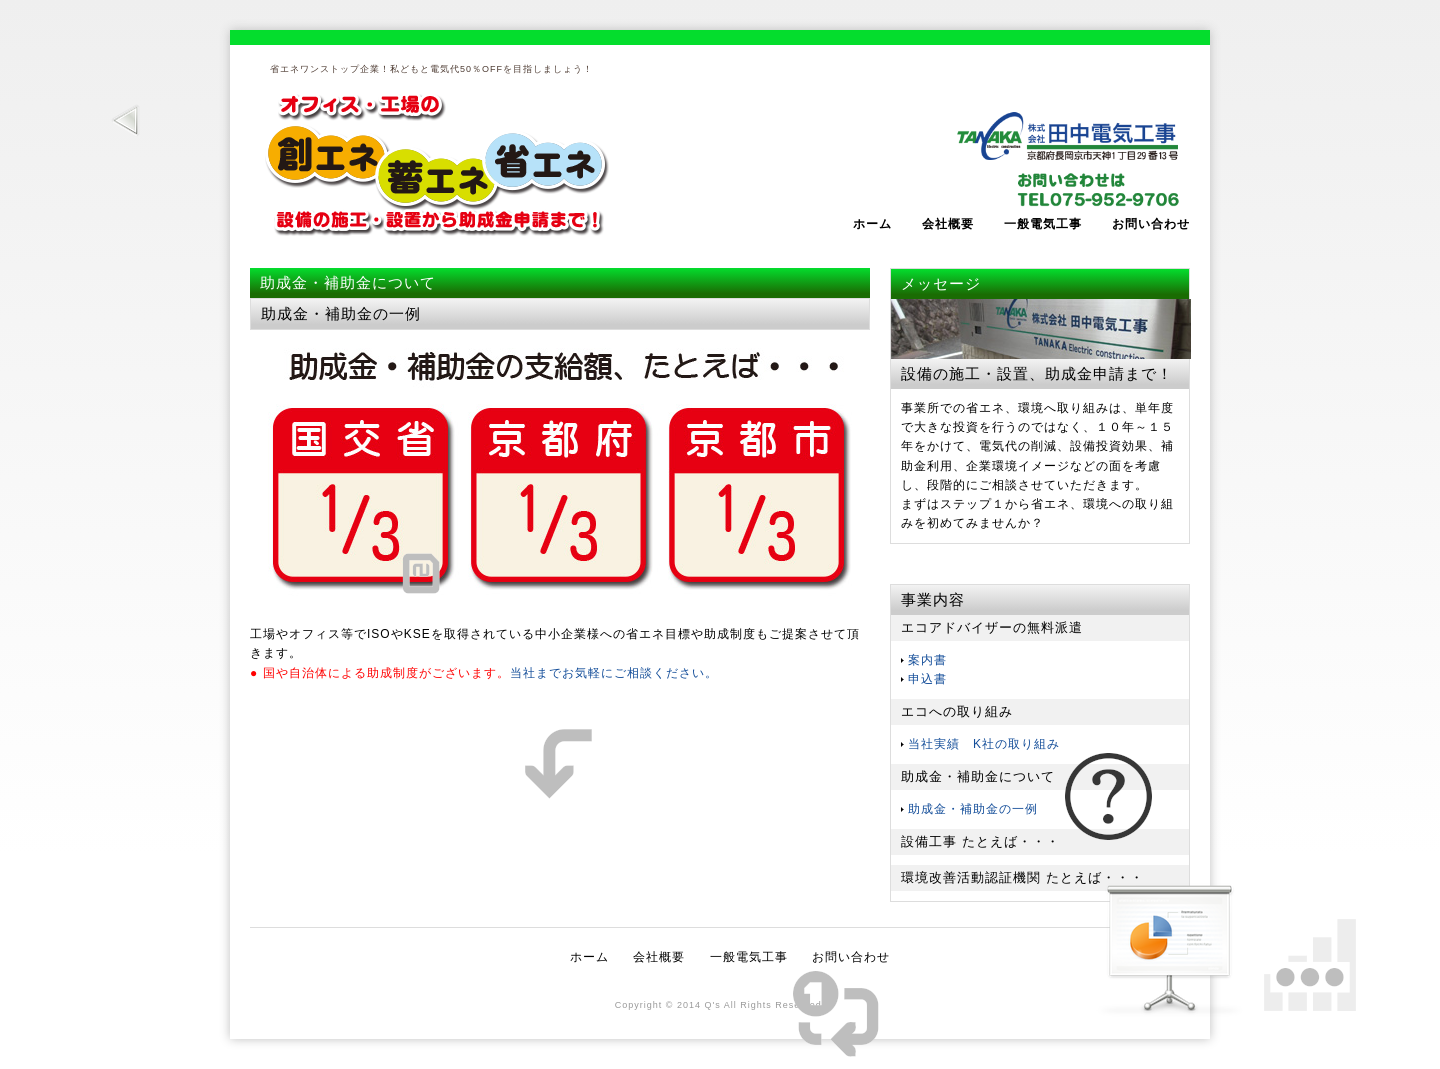 This screenshot has width=1440, height=1069. I want to click on rotate object counterclockwise, so click(561, 759).